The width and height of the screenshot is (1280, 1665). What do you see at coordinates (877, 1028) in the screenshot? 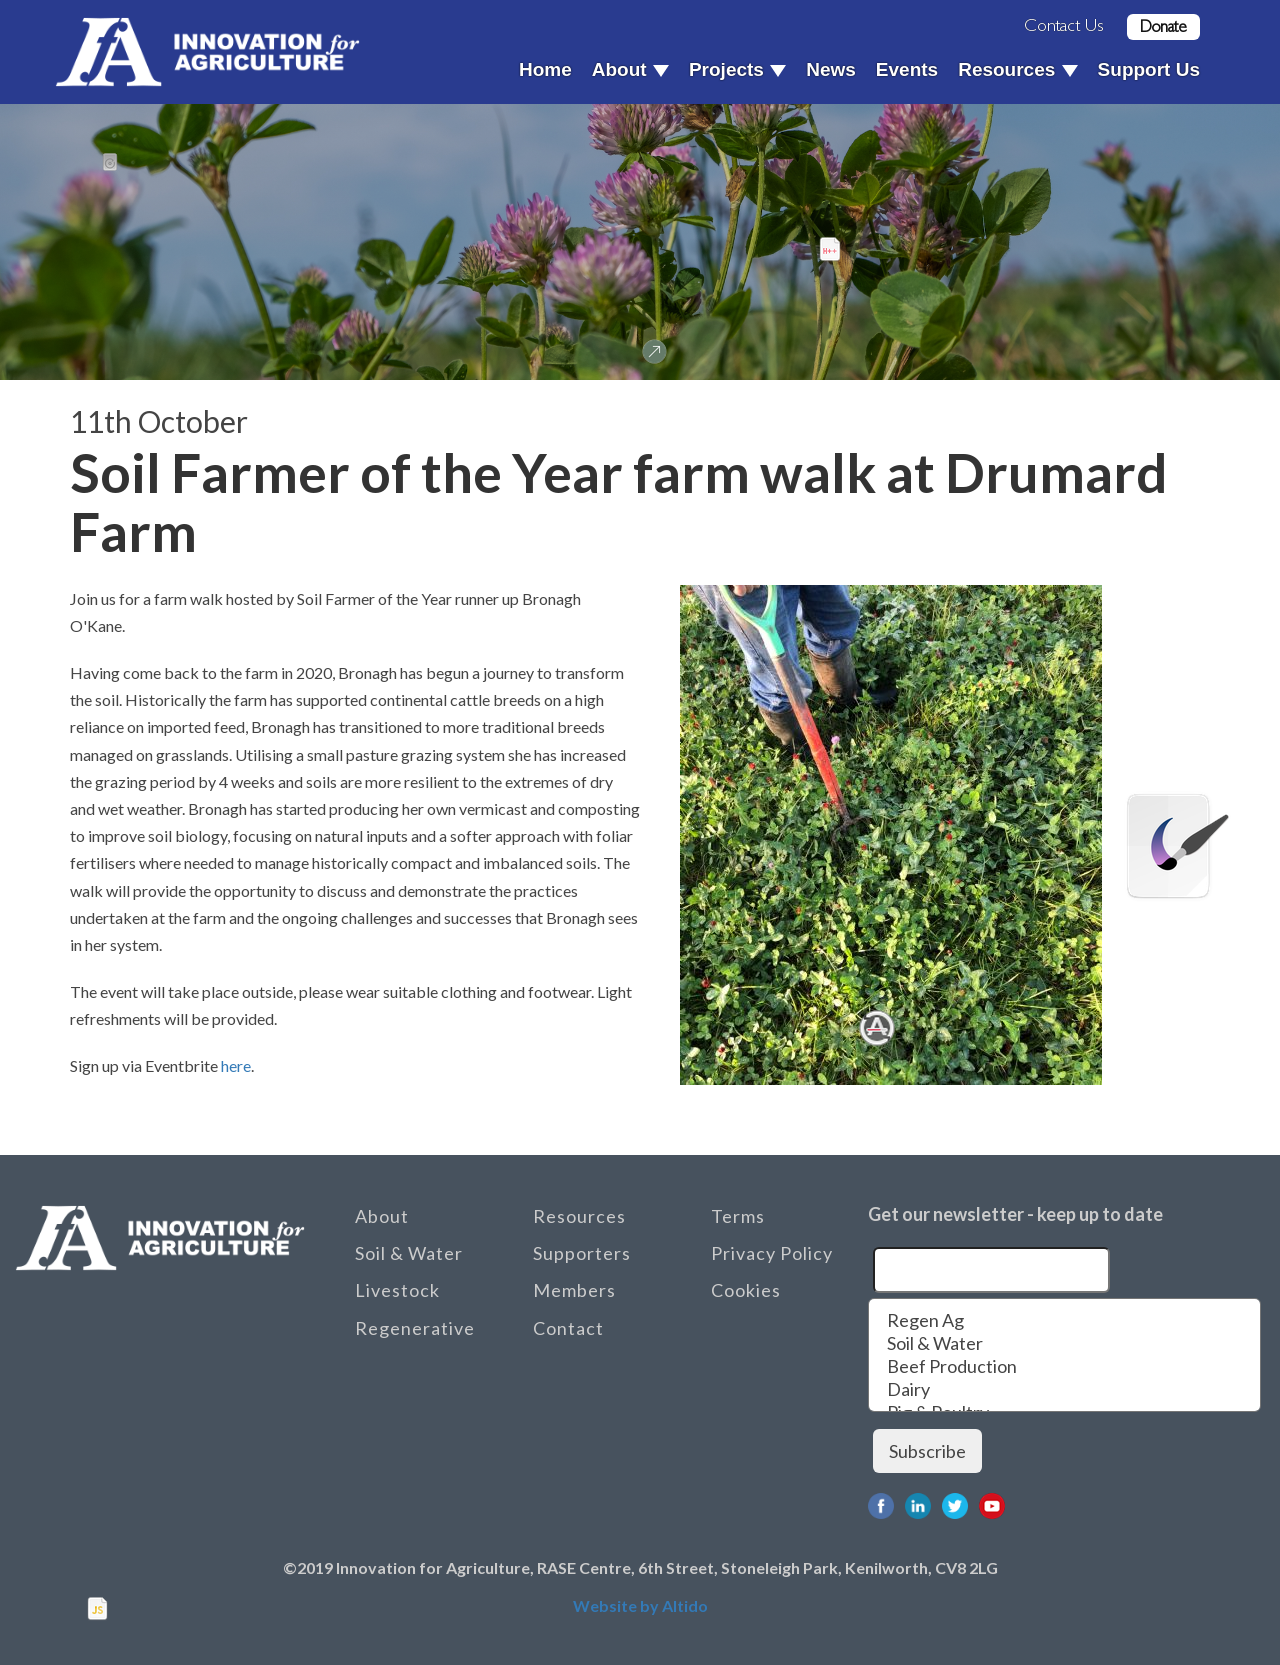
I see `check for available software updates` at bounding box center [877, 1028].